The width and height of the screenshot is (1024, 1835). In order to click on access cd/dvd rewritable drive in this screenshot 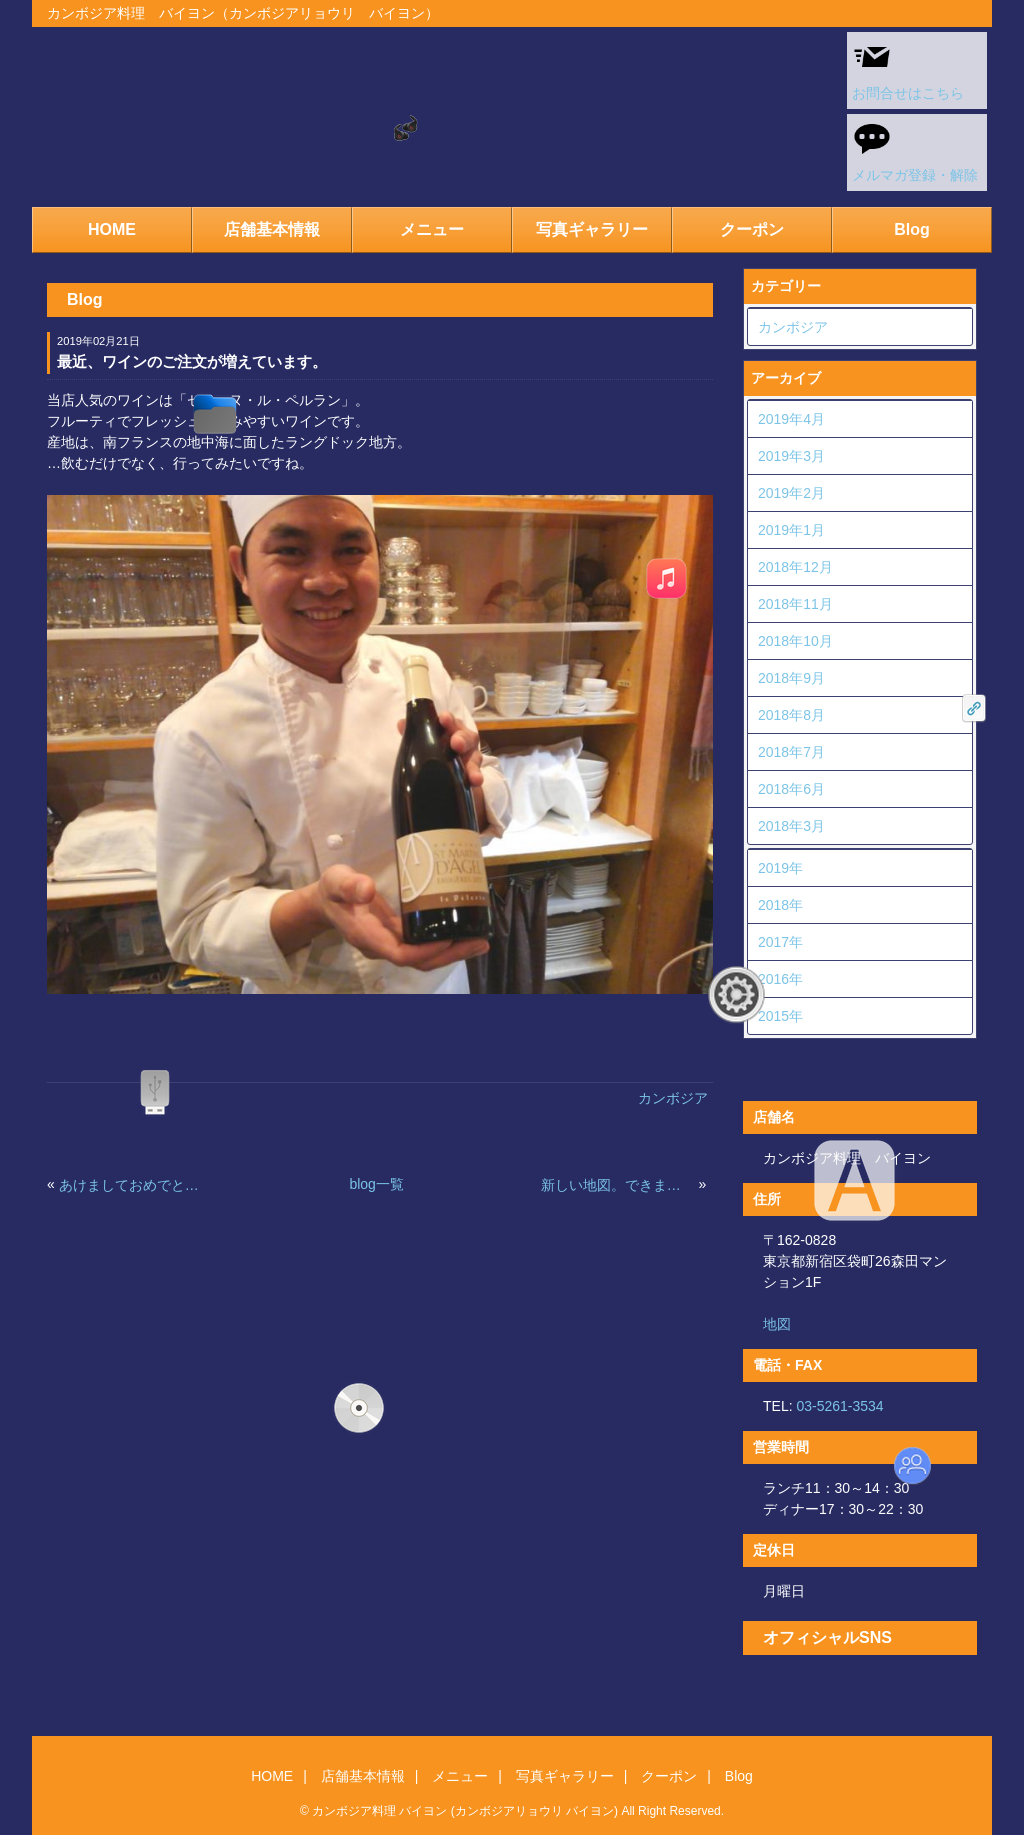, I will do `click(359, 1408)`.